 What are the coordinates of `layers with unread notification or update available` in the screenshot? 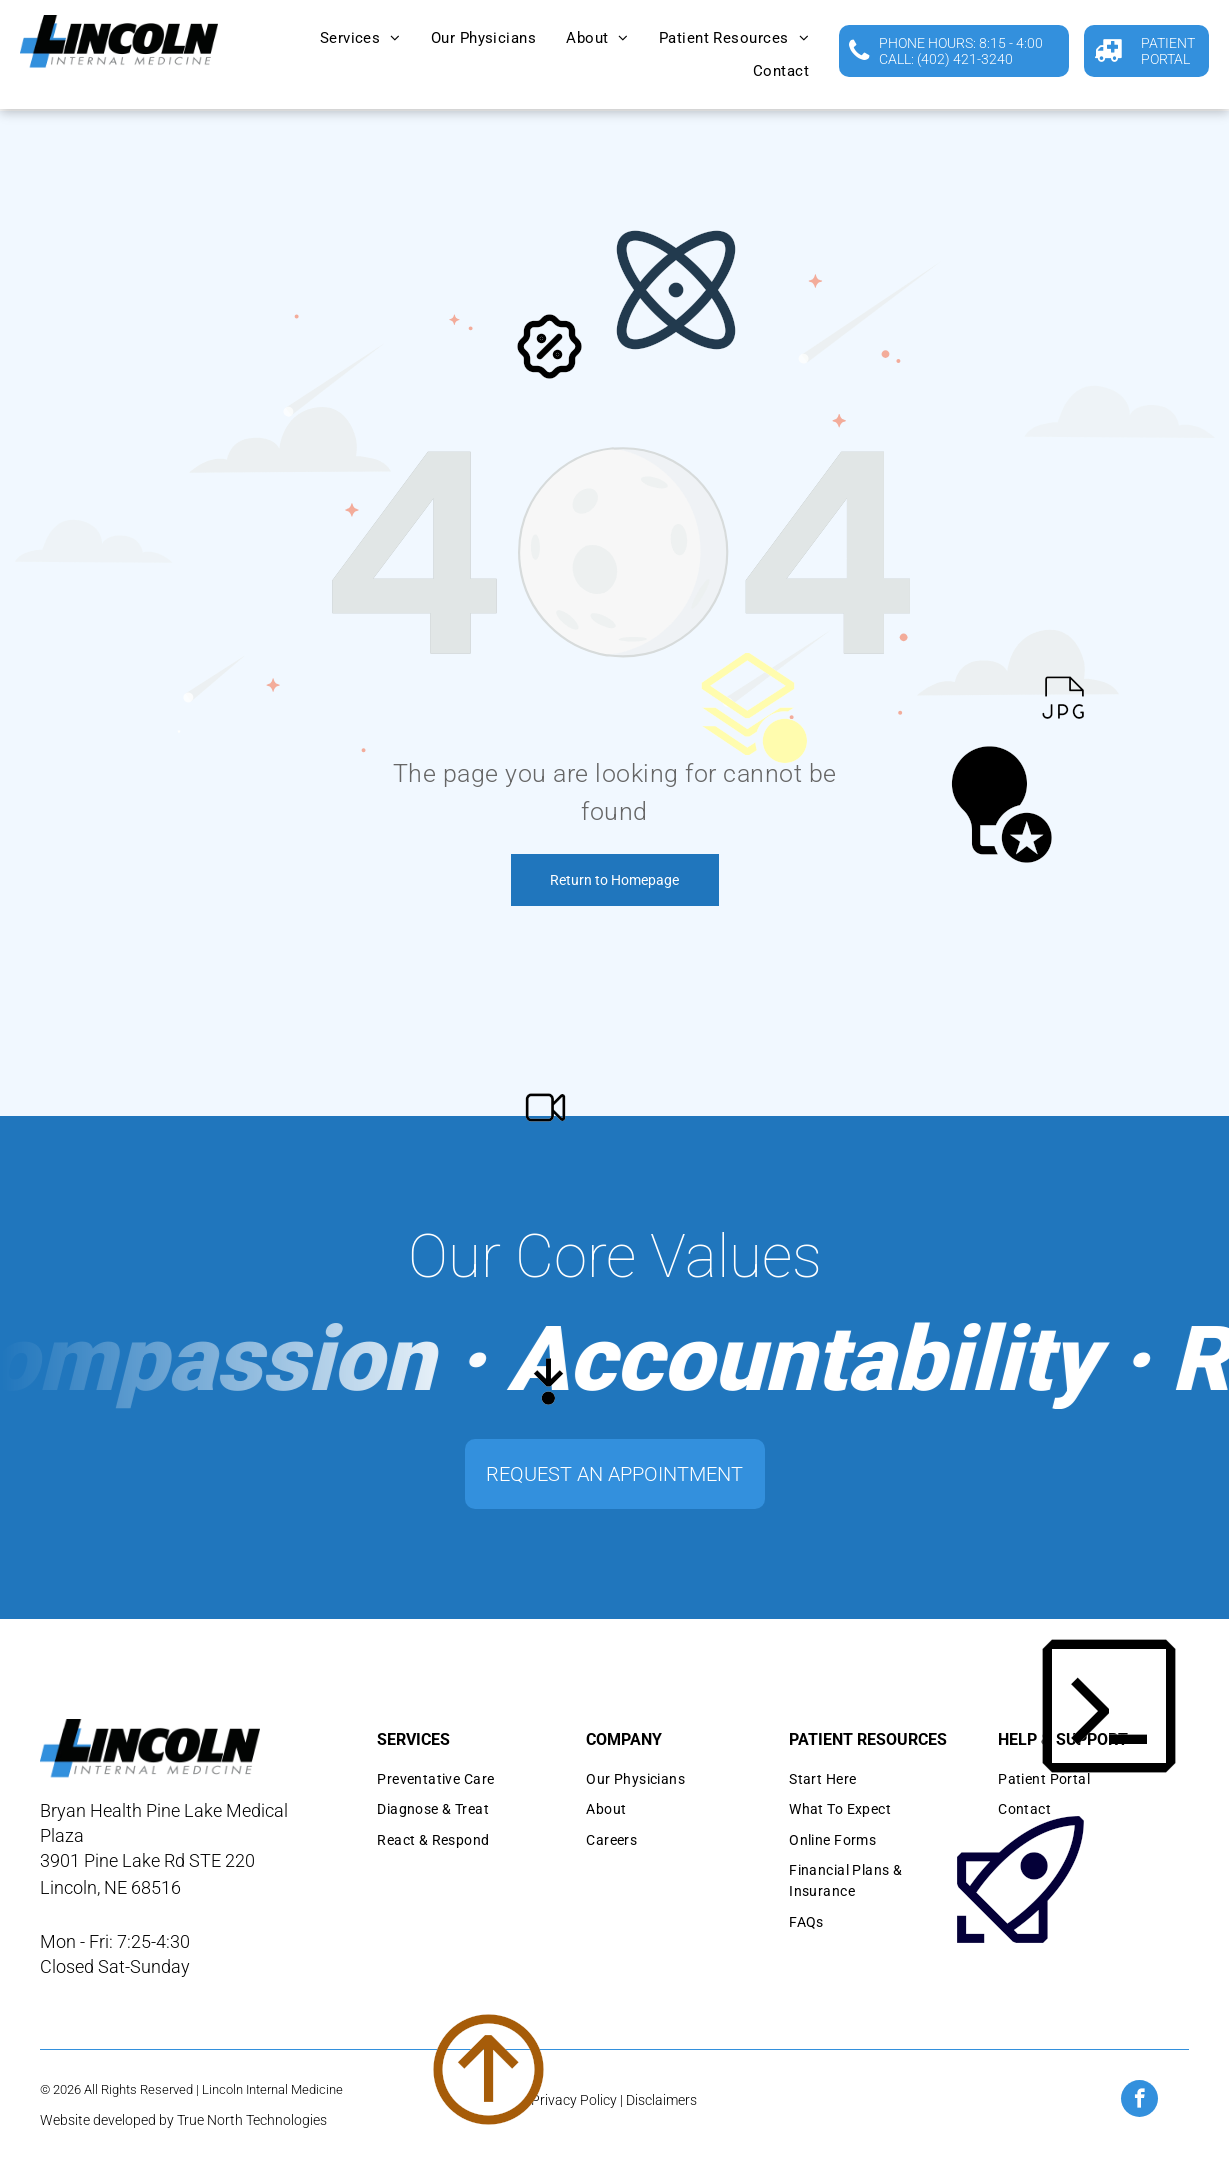 It's located at (748, 704).